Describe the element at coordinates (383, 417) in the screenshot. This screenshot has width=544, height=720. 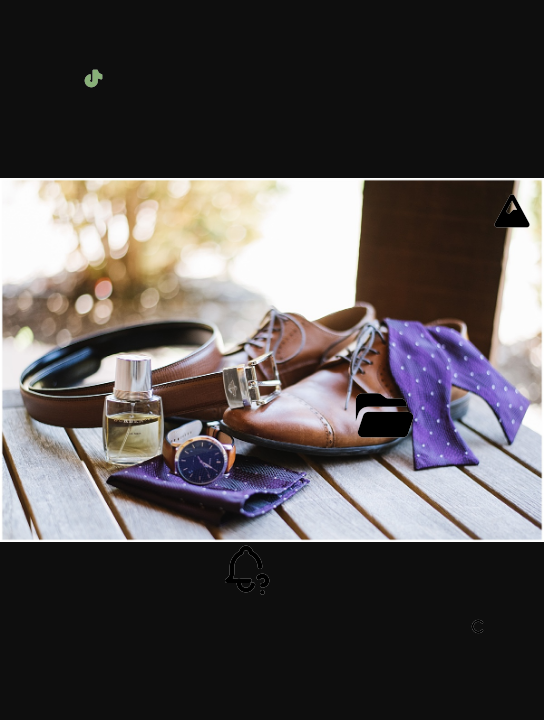
I see `open folder to view contents` at that location.